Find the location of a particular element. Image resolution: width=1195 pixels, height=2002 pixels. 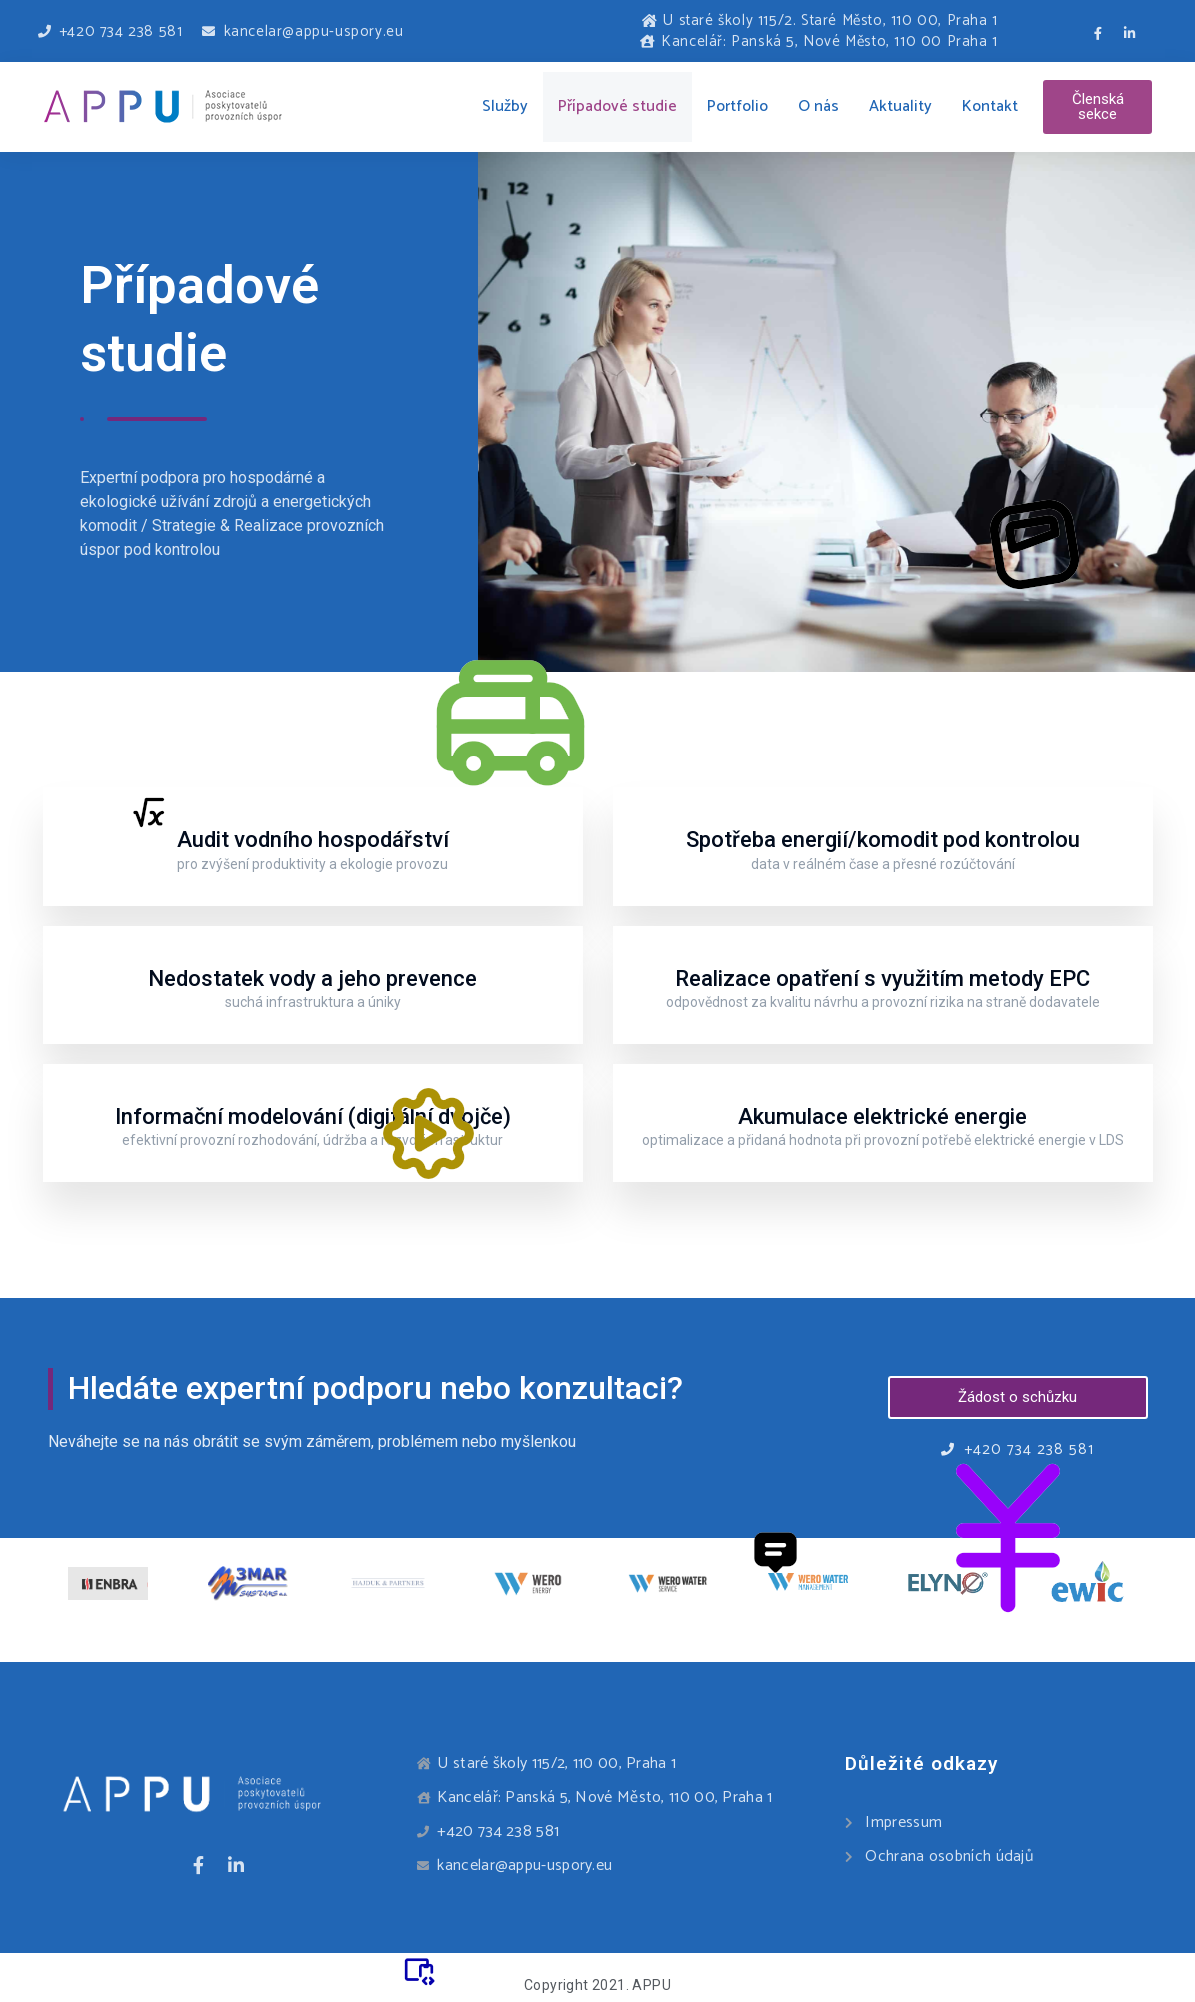

browse RV or camper van rentals is located at coordinates (510, 726).